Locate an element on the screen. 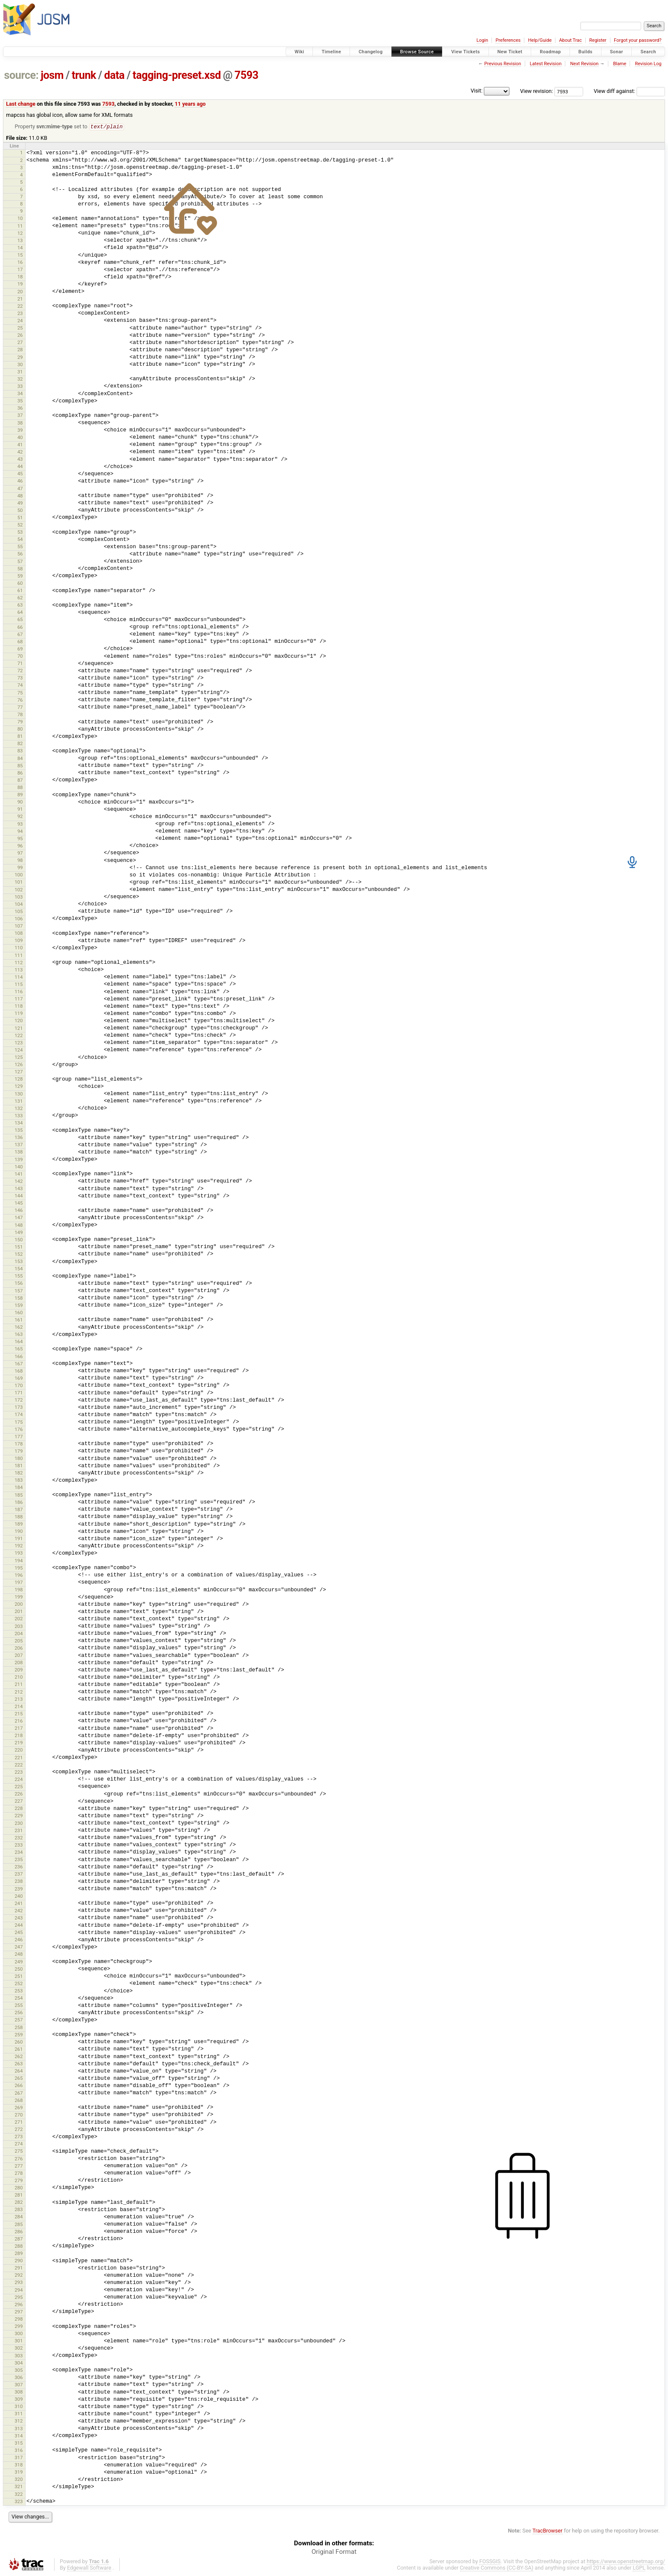  view your favorite or saved home is located at coordinates (189, 208).